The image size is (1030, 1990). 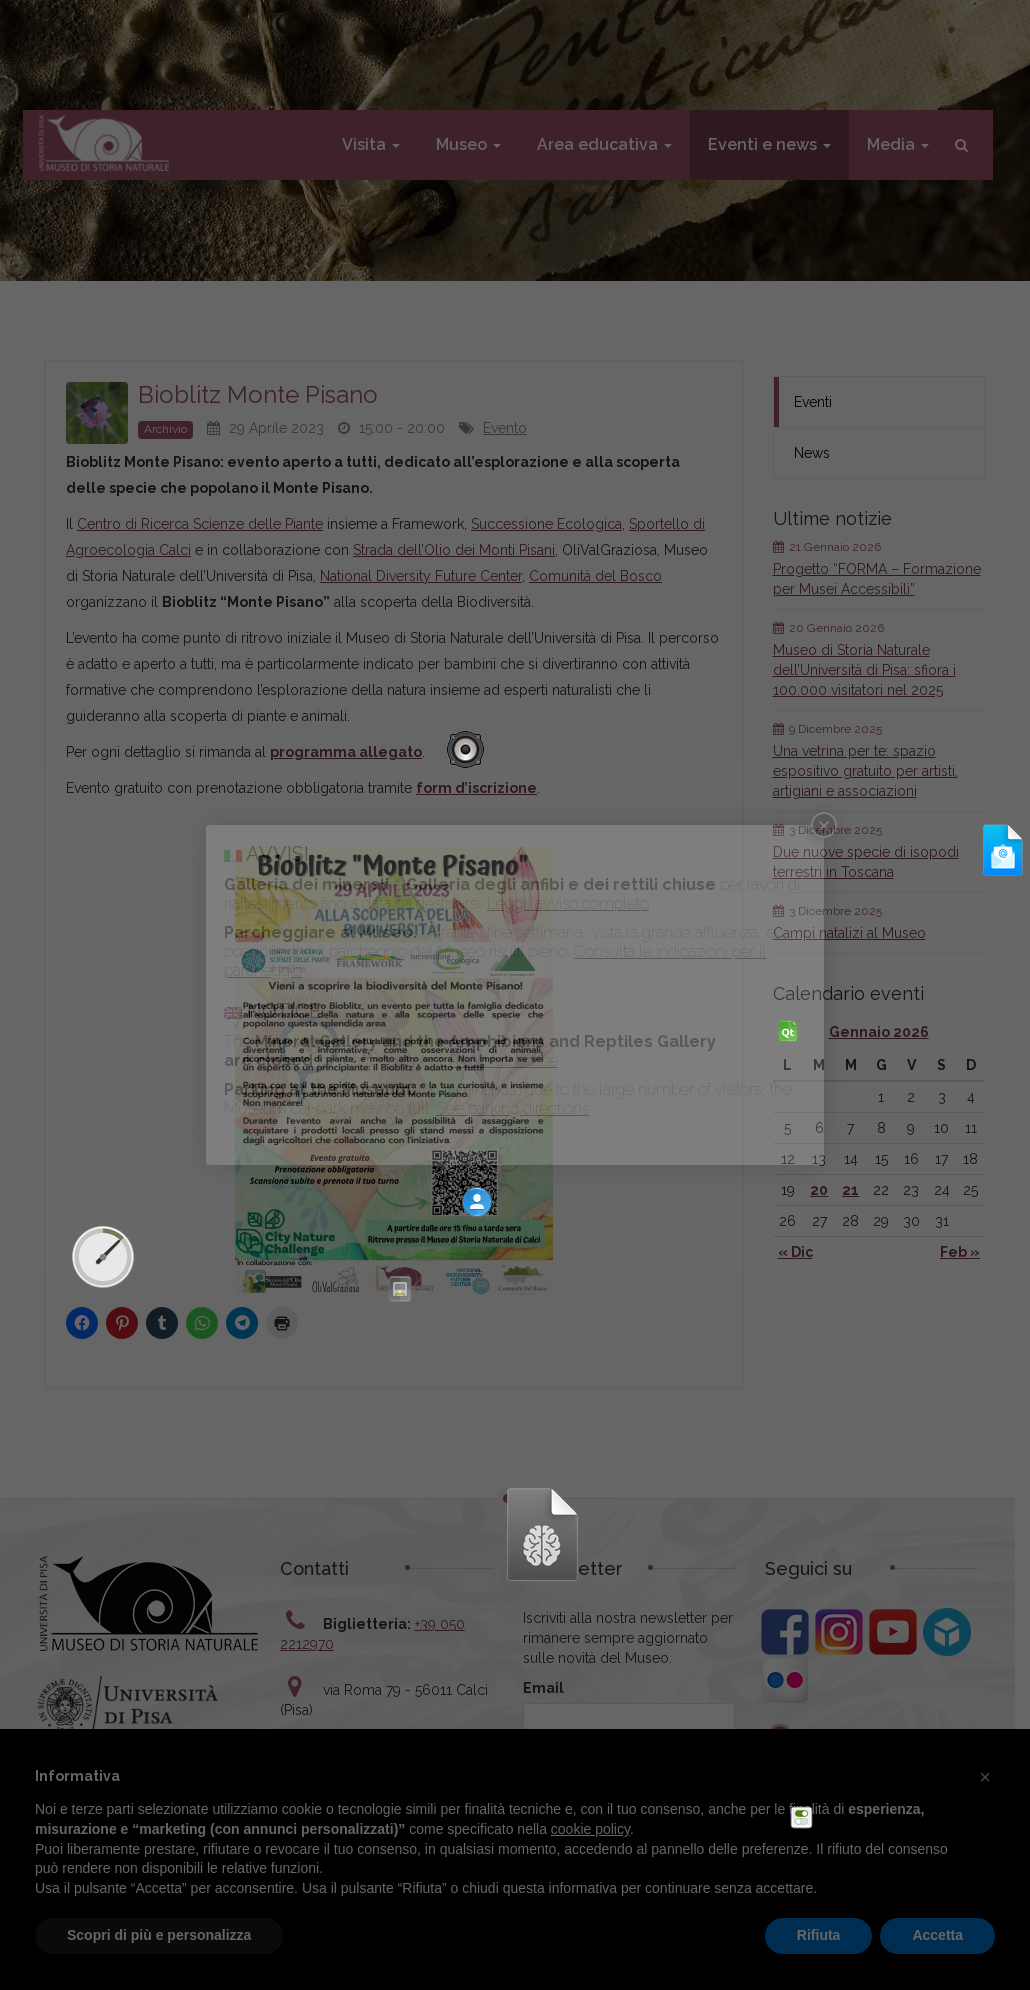 I want to click on a QML source file used in Qt development, so click(x=788, y=1031).